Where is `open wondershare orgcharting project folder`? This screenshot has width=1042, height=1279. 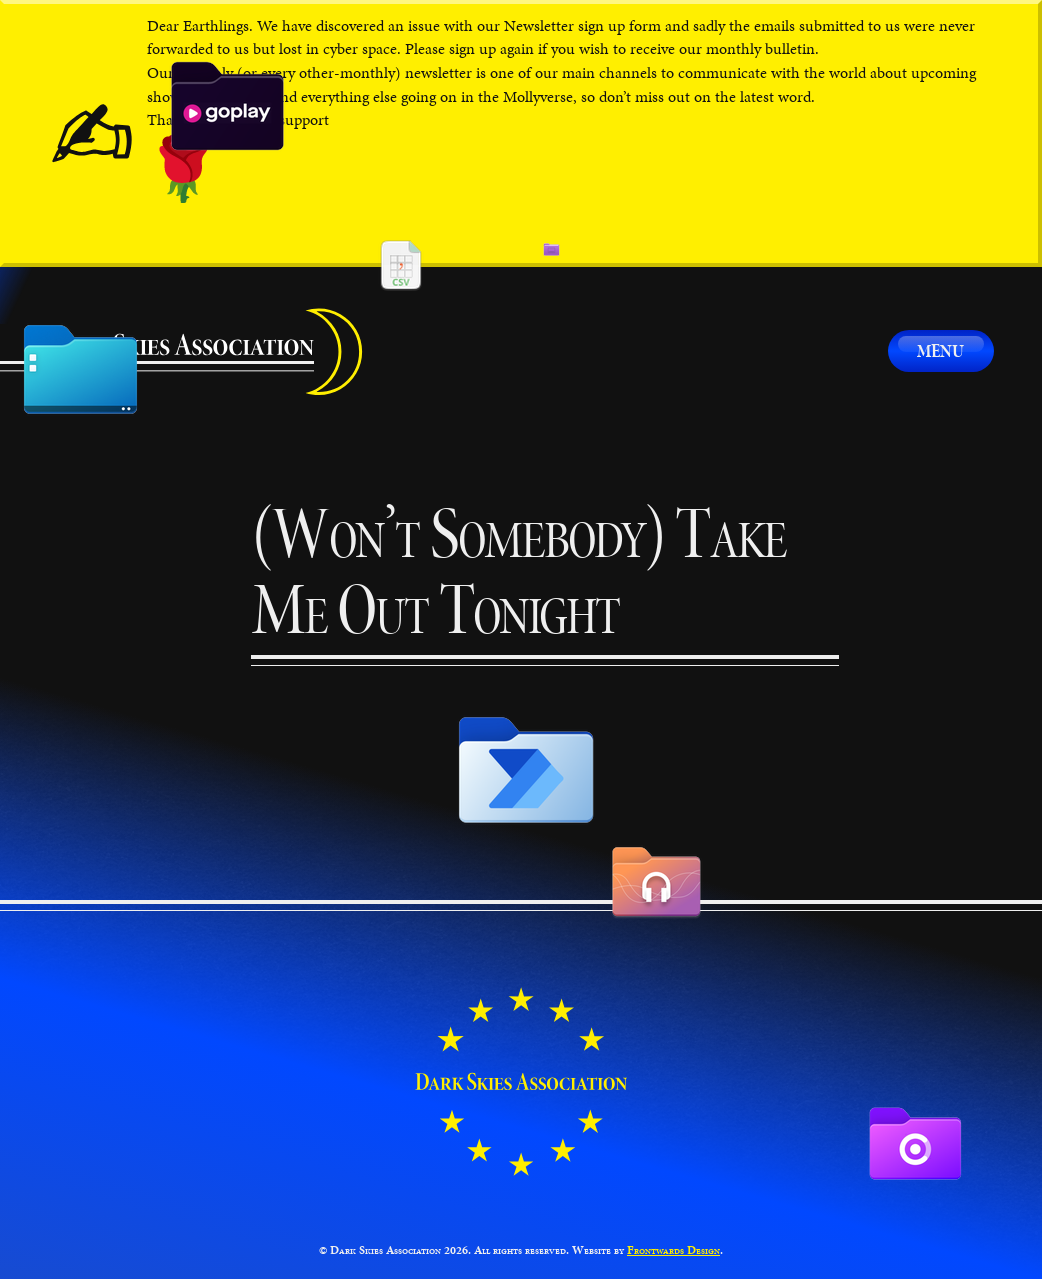 open wondershare orgcharting project folder is located at coordinates (915, 1146).